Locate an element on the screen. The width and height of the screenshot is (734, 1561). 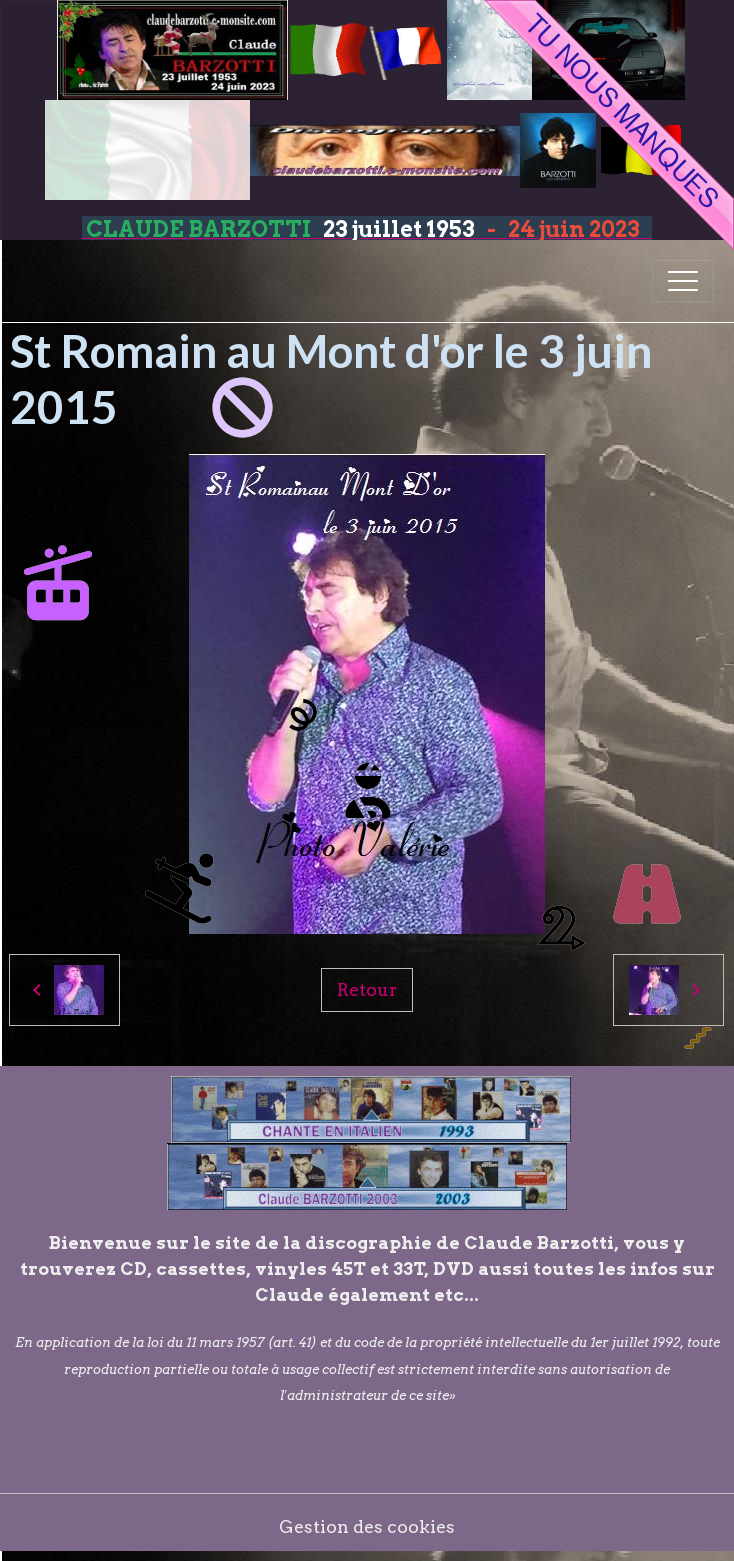
cancel or abort current action is located at coordinates (242, 407).